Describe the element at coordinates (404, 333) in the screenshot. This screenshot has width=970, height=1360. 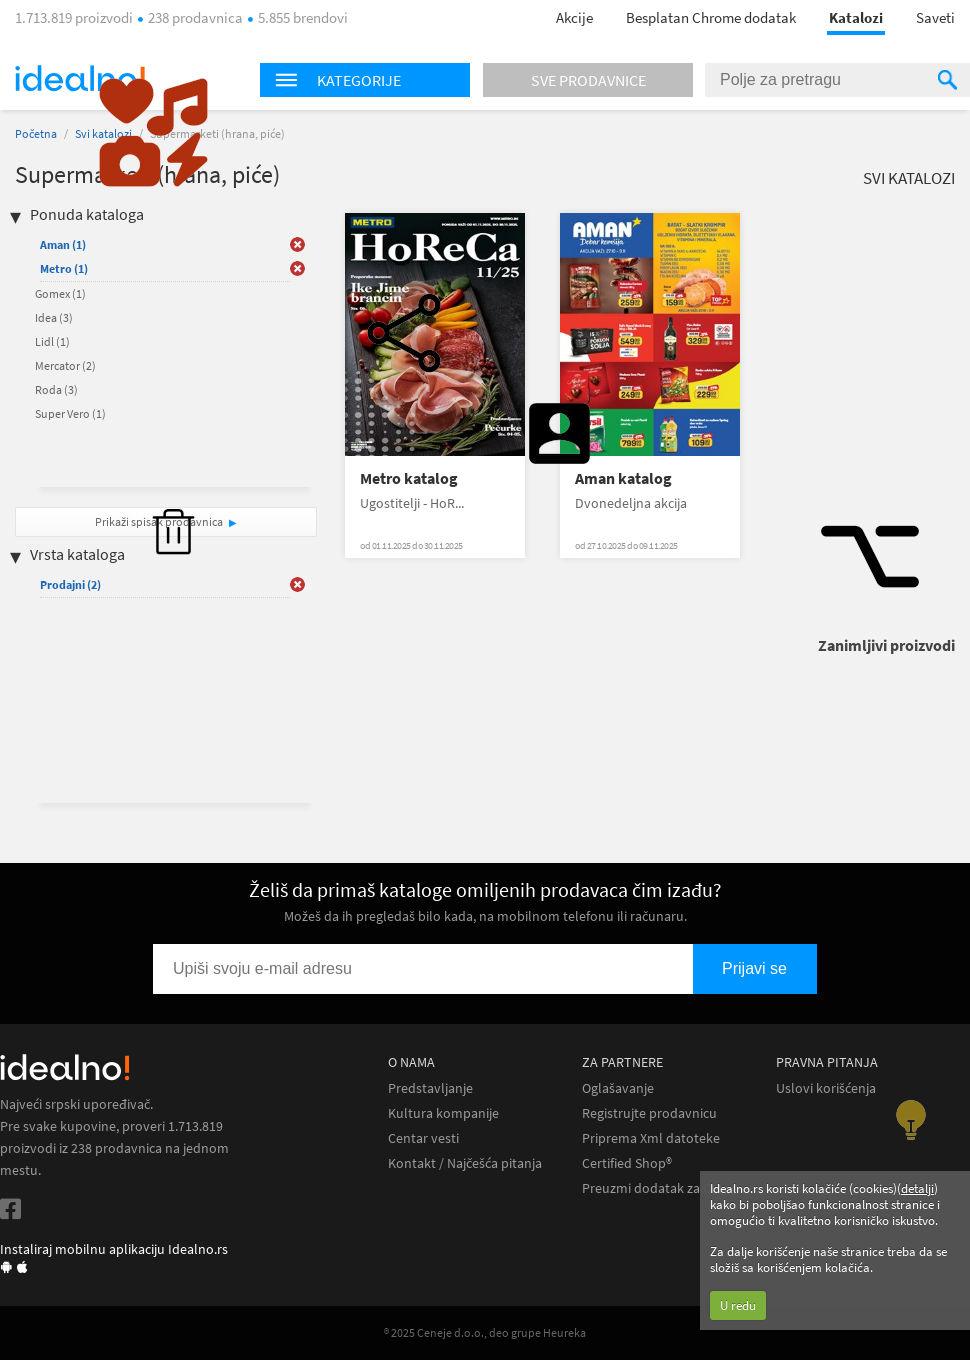
I see `share content with others` at that location.